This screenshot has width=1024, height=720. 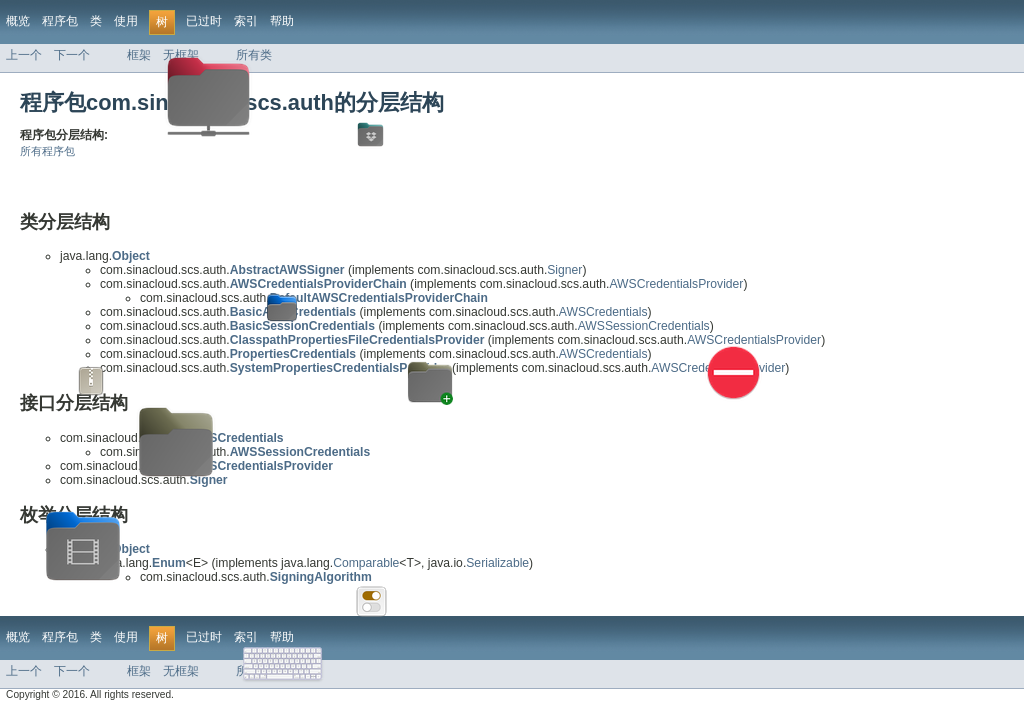 What do you see at coordinates (208, 95) in the screenshot?
I see `access a remote or network folder` at bounding box center [208, 95].